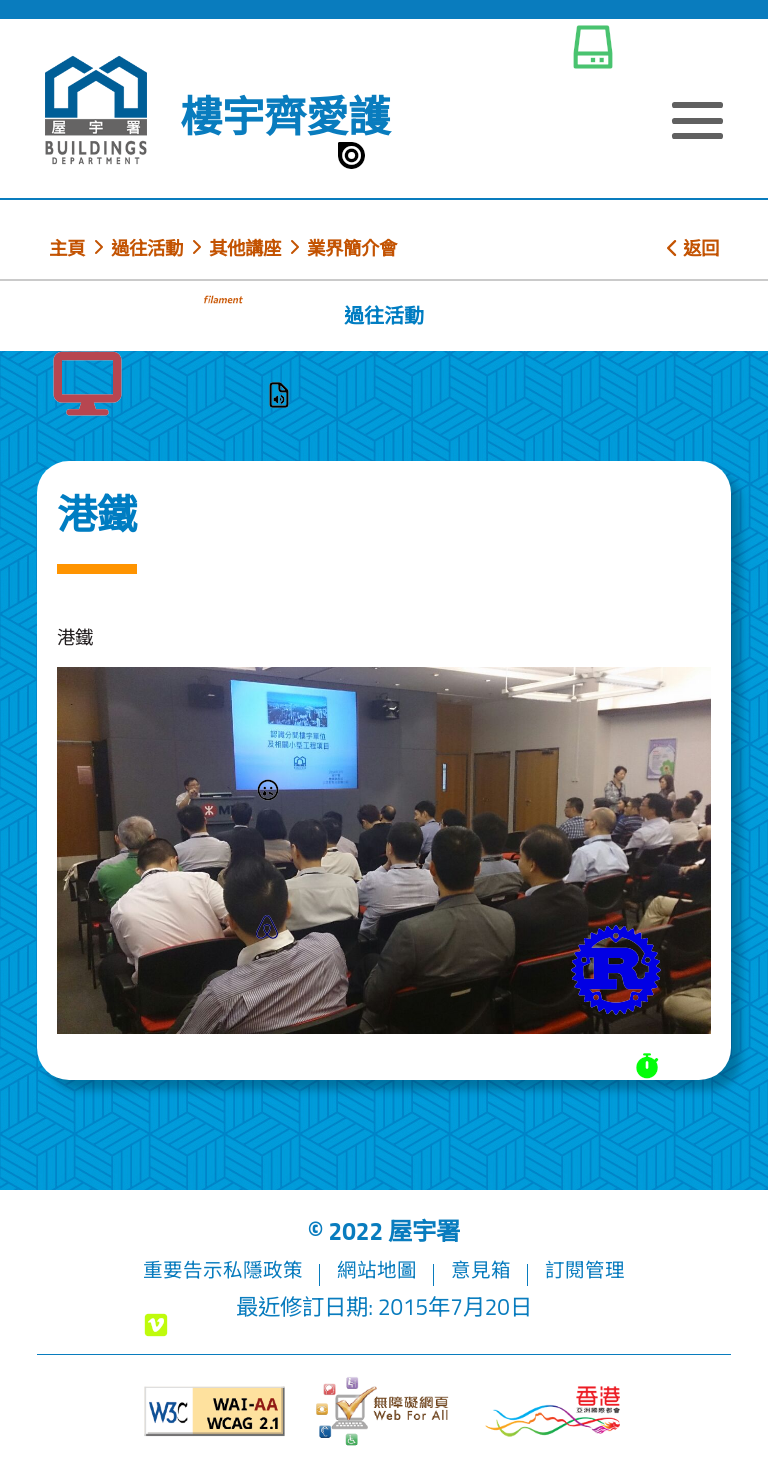 The image size is (768, 1468). What do you see at coordinates (268, 790) in the screenshot?
I see `indicates a sad or negative emotional state` at bounding box center [268, 790].